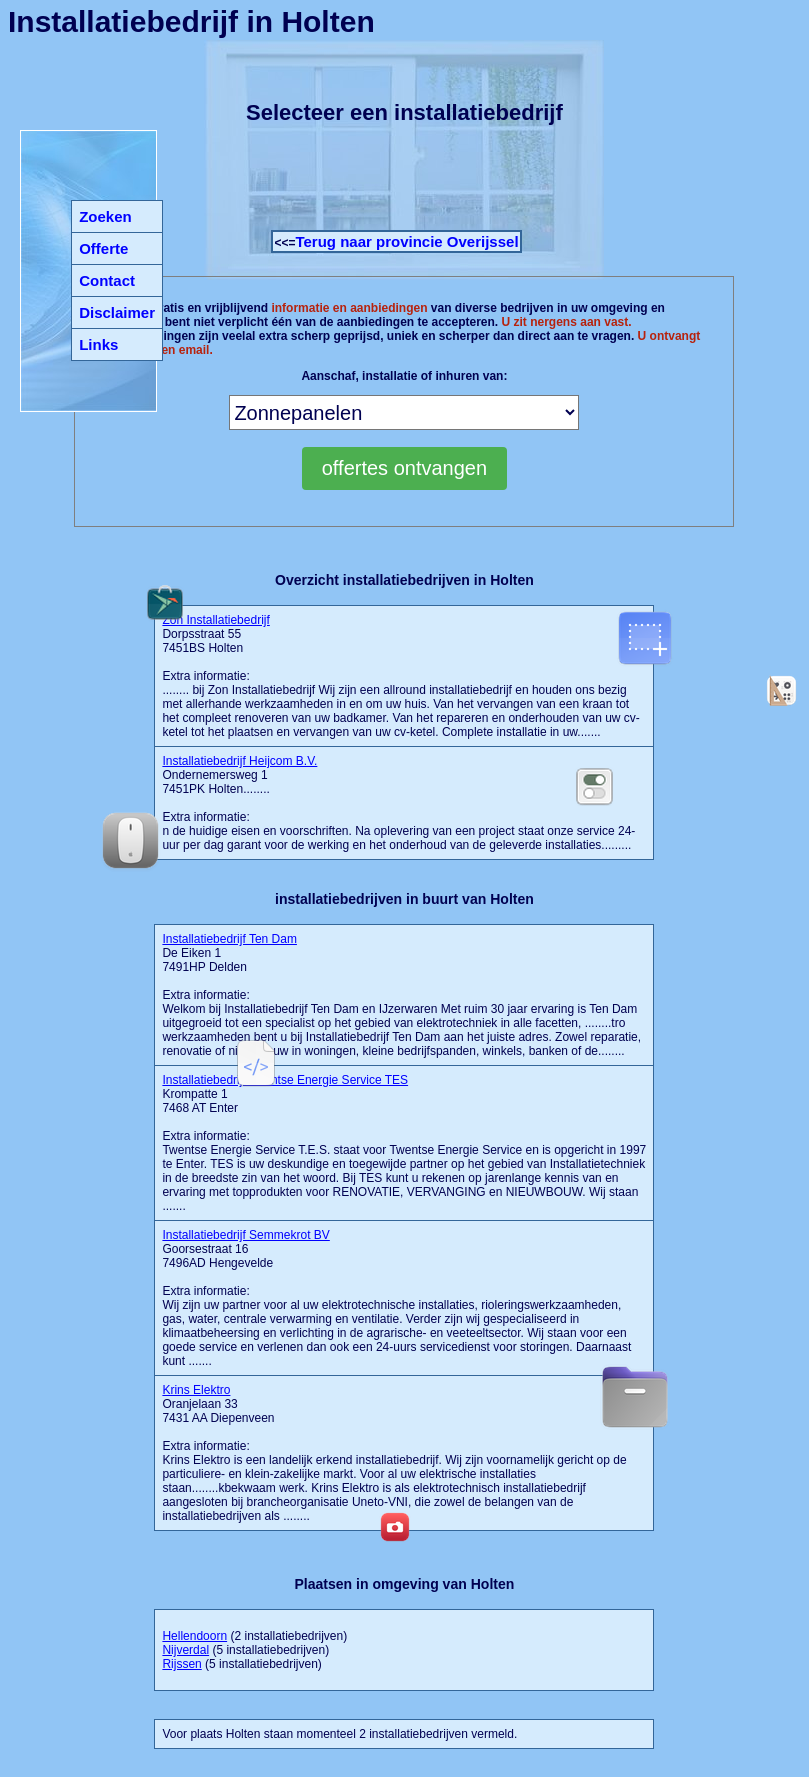  Describe the element at coordinates (635, 1397) in the screenshot. I see `open the files application` at that location.